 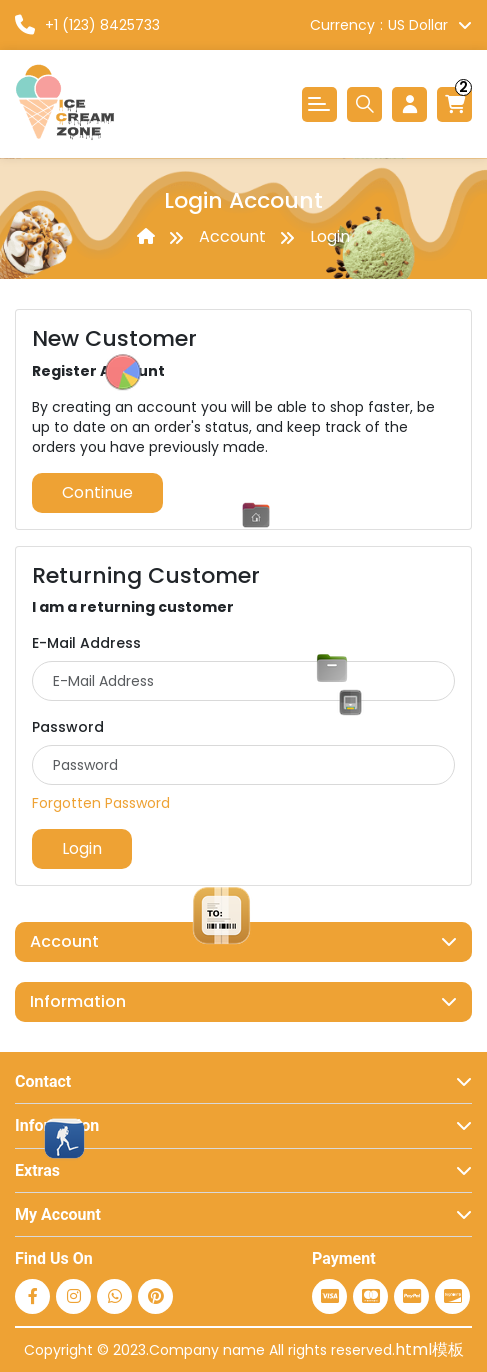 I want to click on open disk usage analyzer, so click(x=123, y=372).